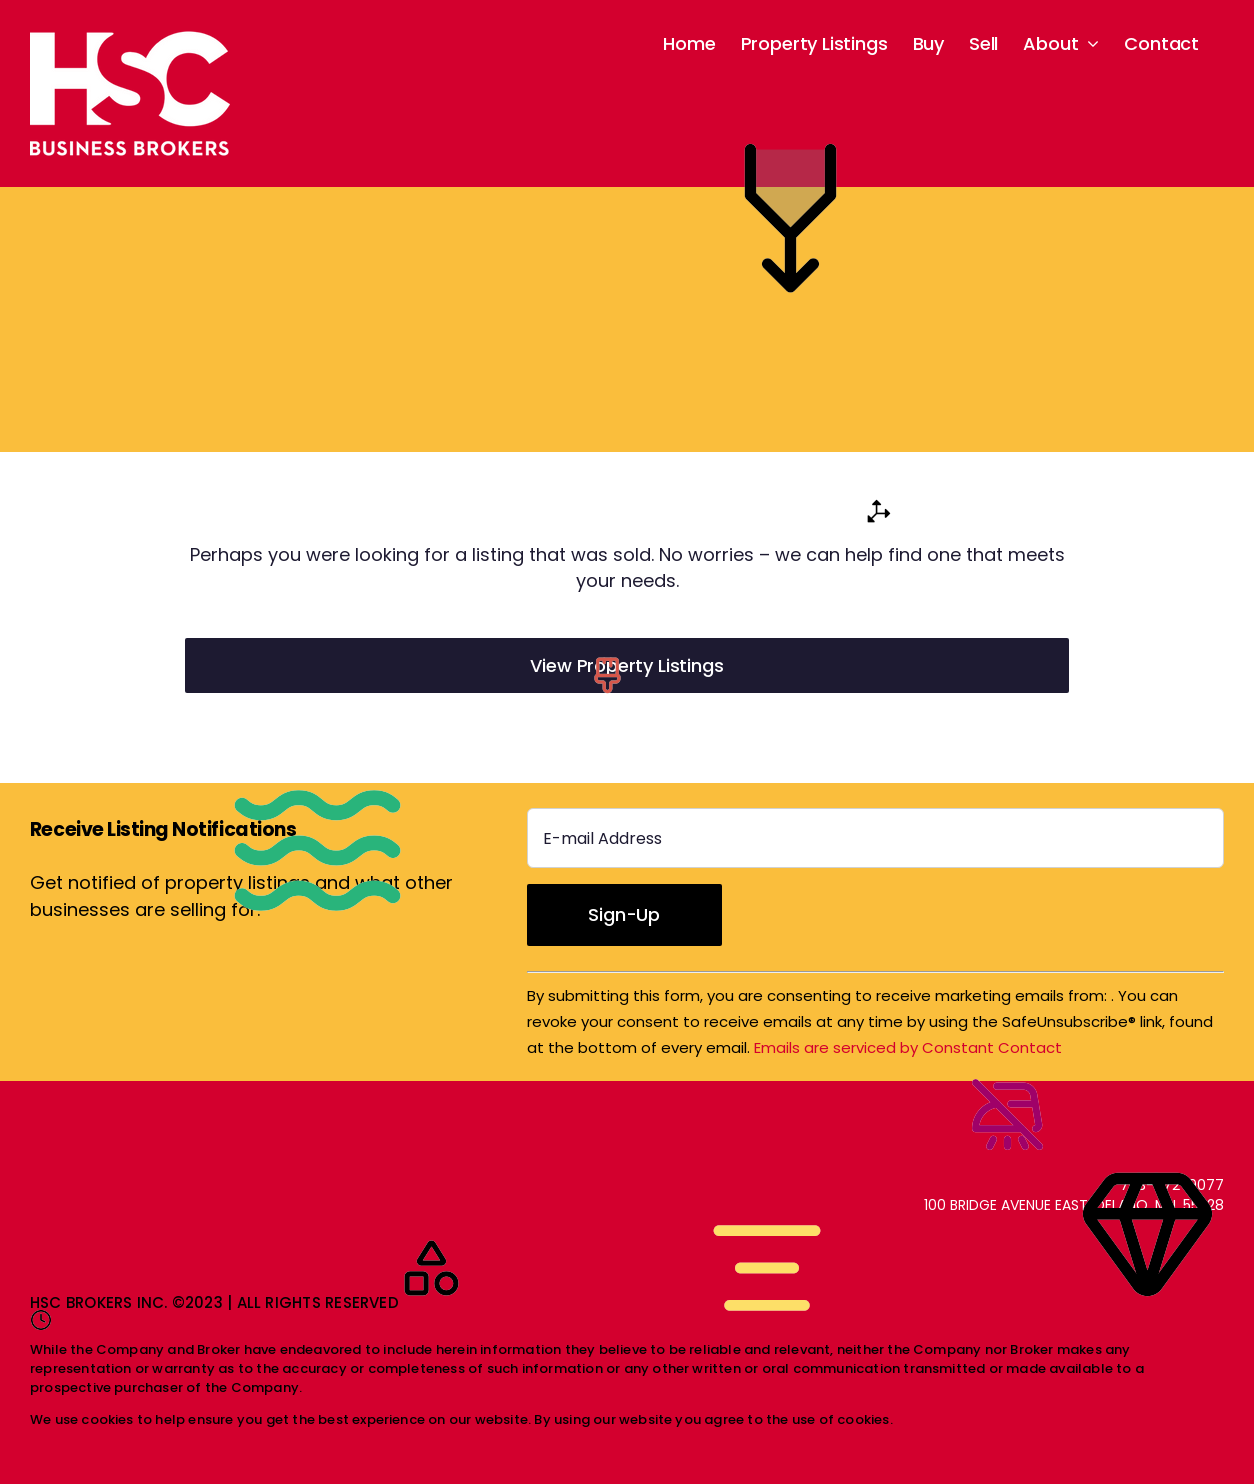 The image size is (1254, 1484). What do you see at coordinates (767, 1268) in the screenshot?
I see `center align text` at bounding box center [767, 1268].